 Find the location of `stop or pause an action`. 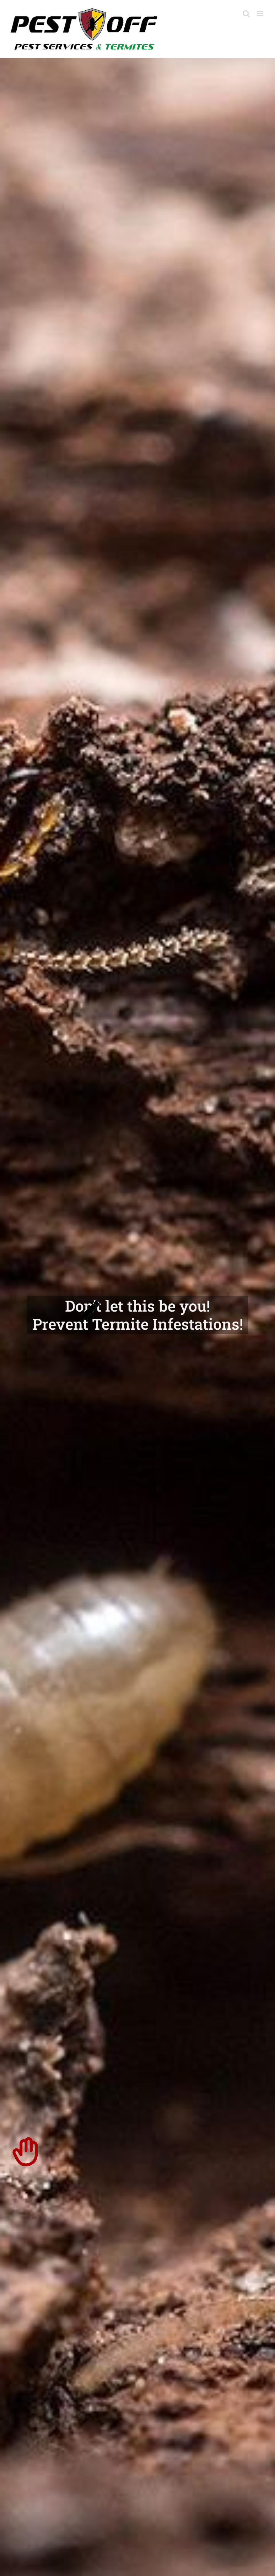

stop or pause an action is located at coordinates (26, 2152).